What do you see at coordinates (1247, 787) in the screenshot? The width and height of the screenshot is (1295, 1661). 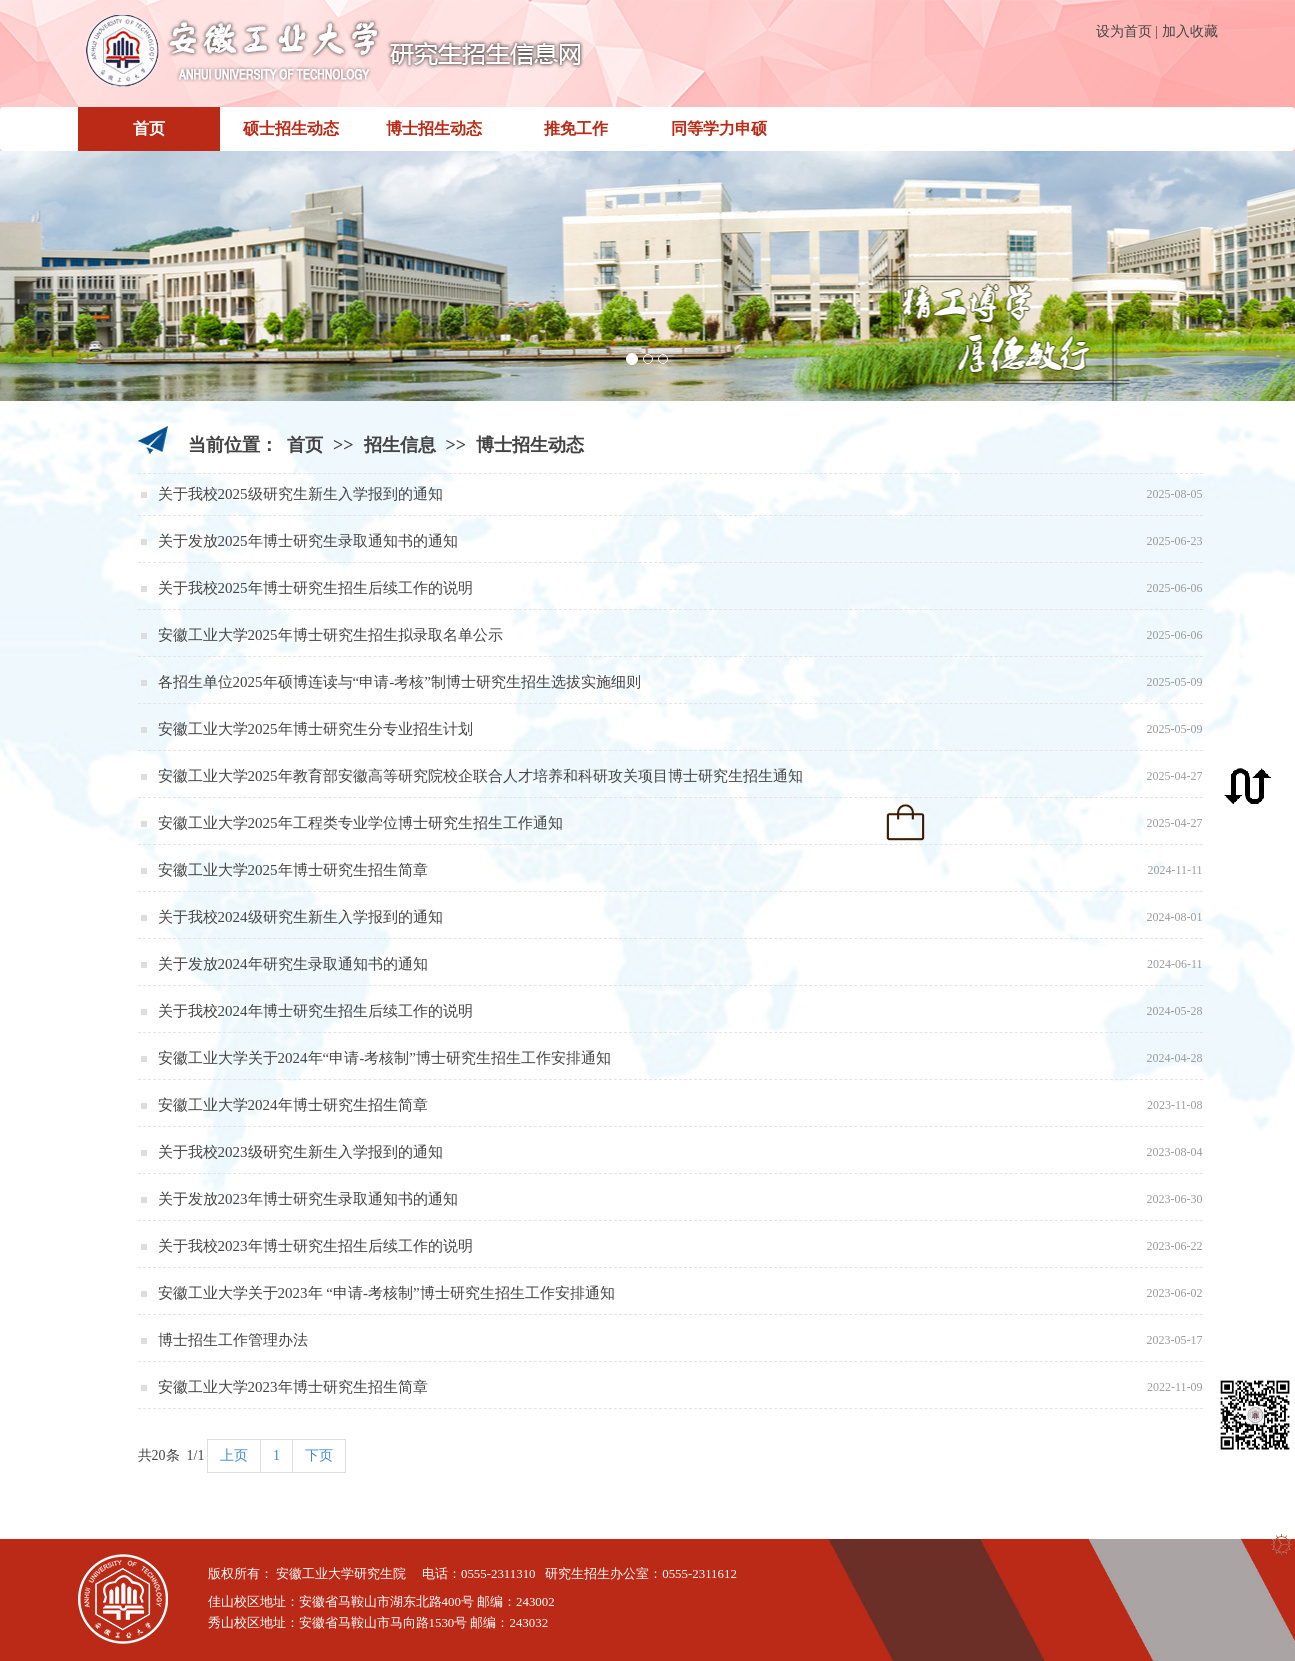 I see `swap or switch between active calls` at bounding box center [1247, 787].